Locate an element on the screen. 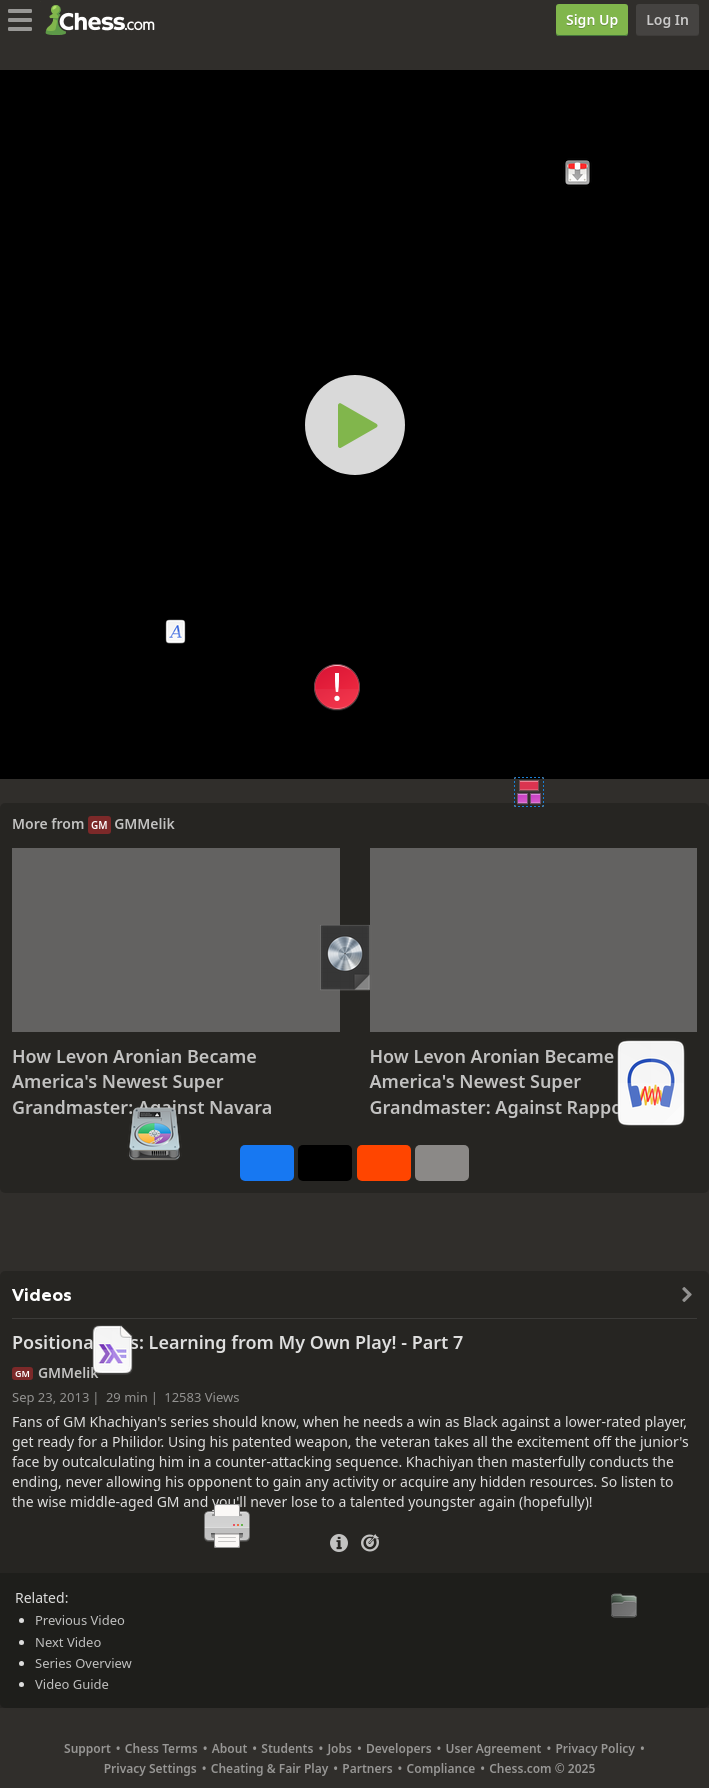  audacity audio project file is located at coordinates (651, 1083).